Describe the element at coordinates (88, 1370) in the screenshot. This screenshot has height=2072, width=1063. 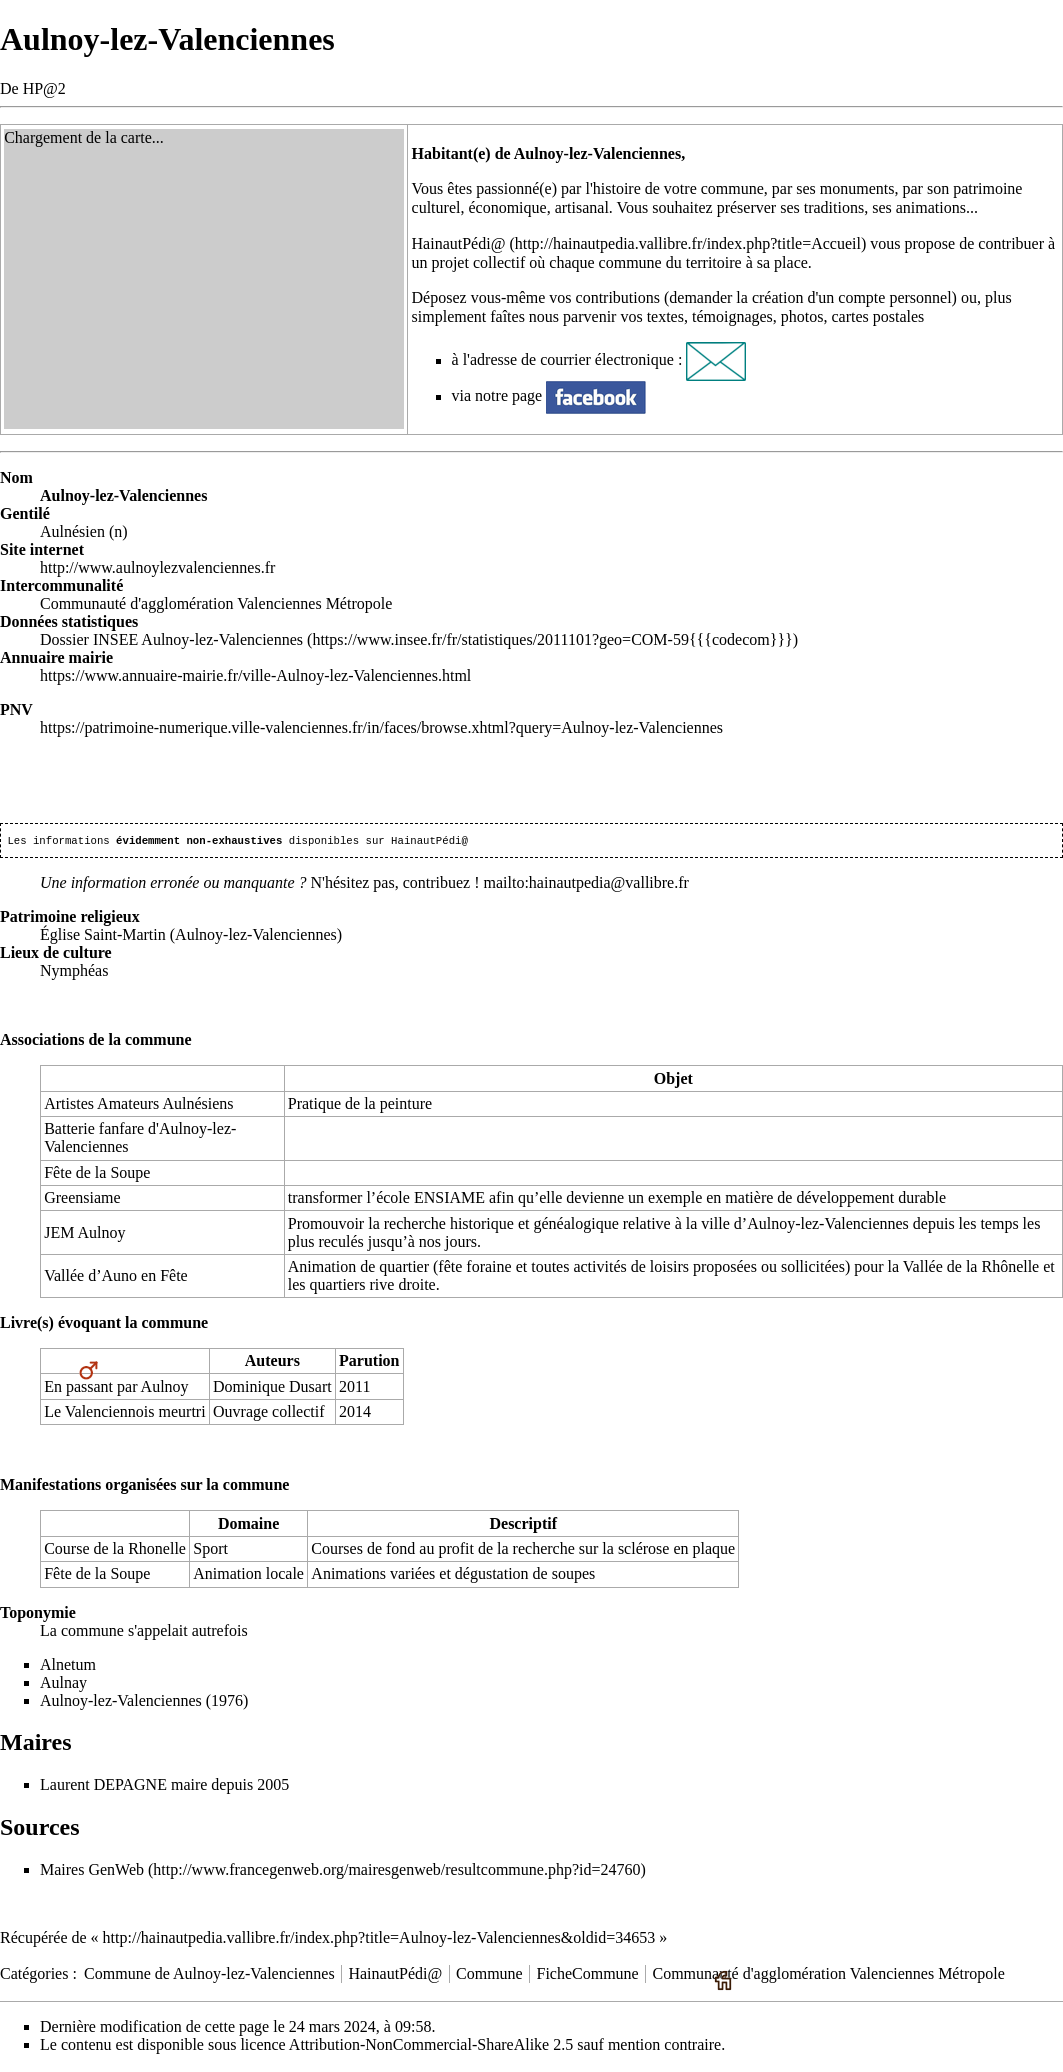
I see `indicates male or masculine gender` at that location.